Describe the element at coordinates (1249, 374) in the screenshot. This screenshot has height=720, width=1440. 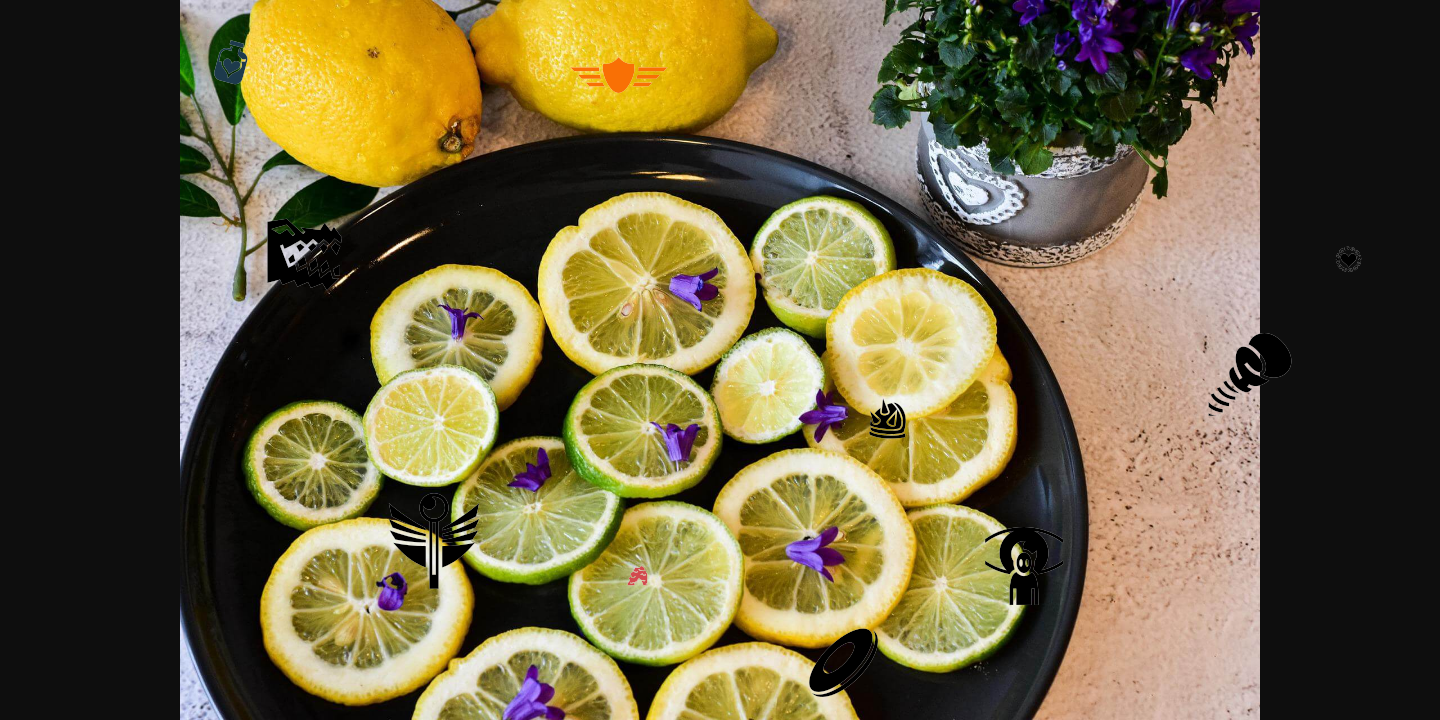
I see `spring-loaded boxing glove or punch gag` at that location.